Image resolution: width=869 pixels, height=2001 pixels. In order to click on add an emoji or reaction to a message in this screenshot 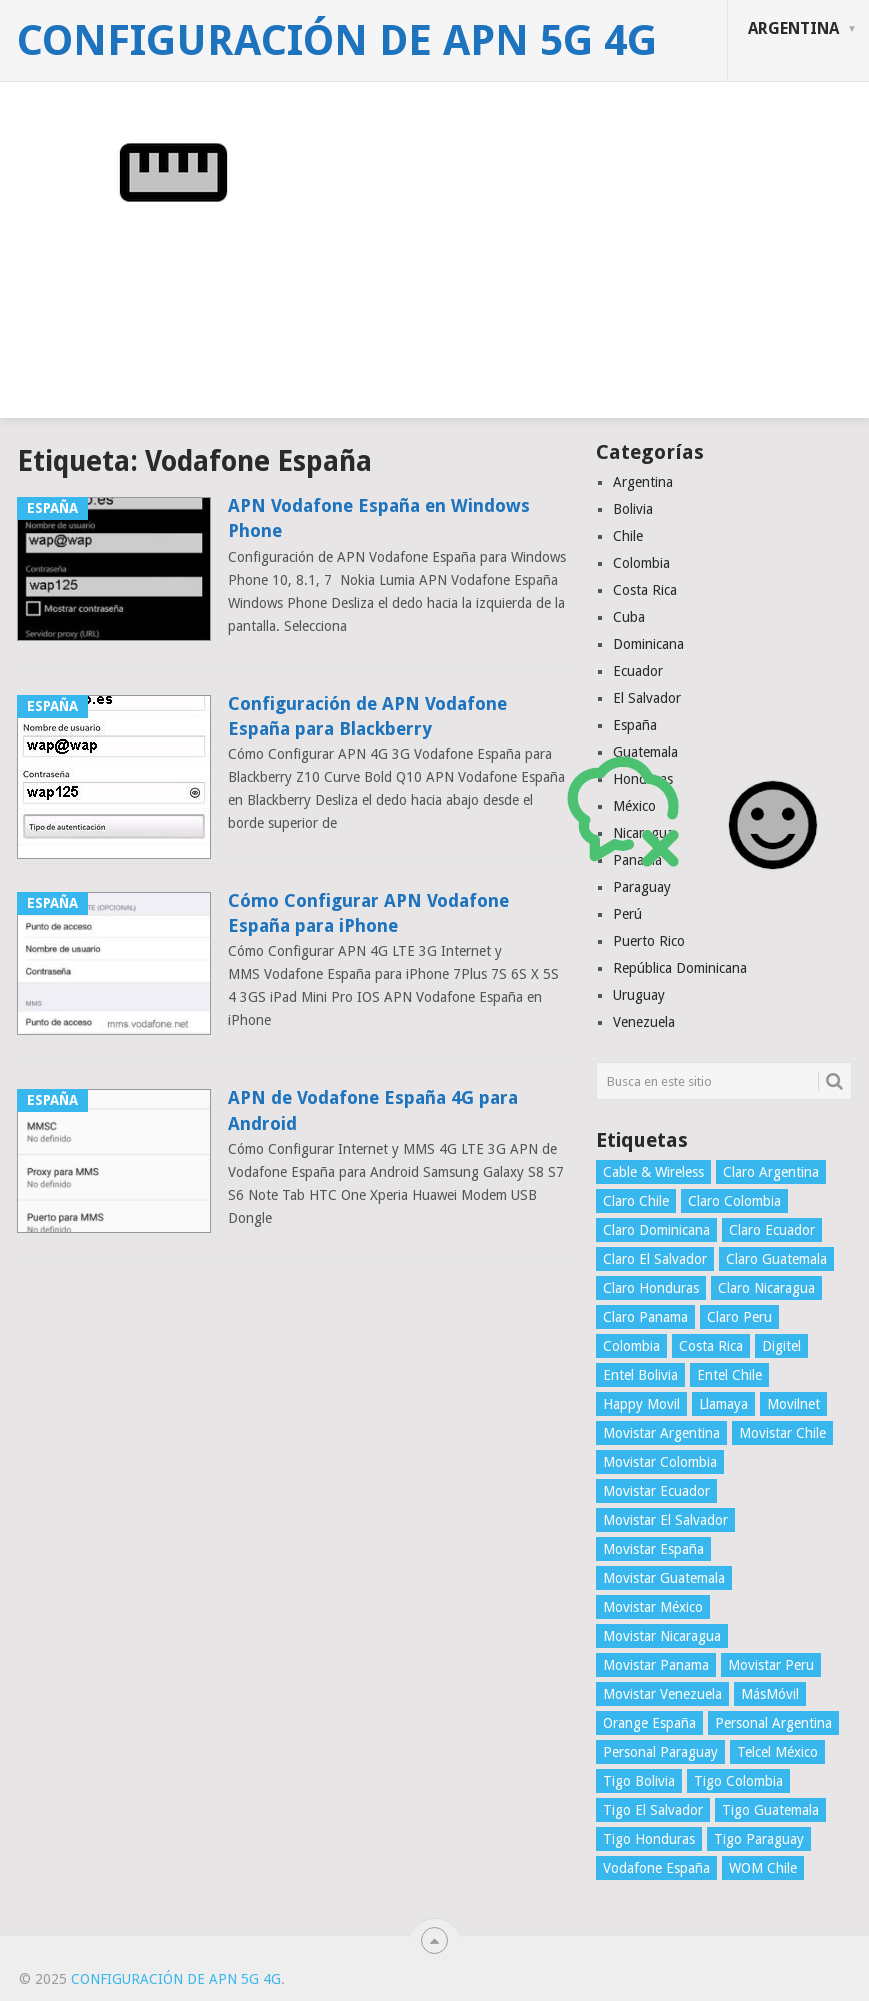, I will do `click(773, 825)`.